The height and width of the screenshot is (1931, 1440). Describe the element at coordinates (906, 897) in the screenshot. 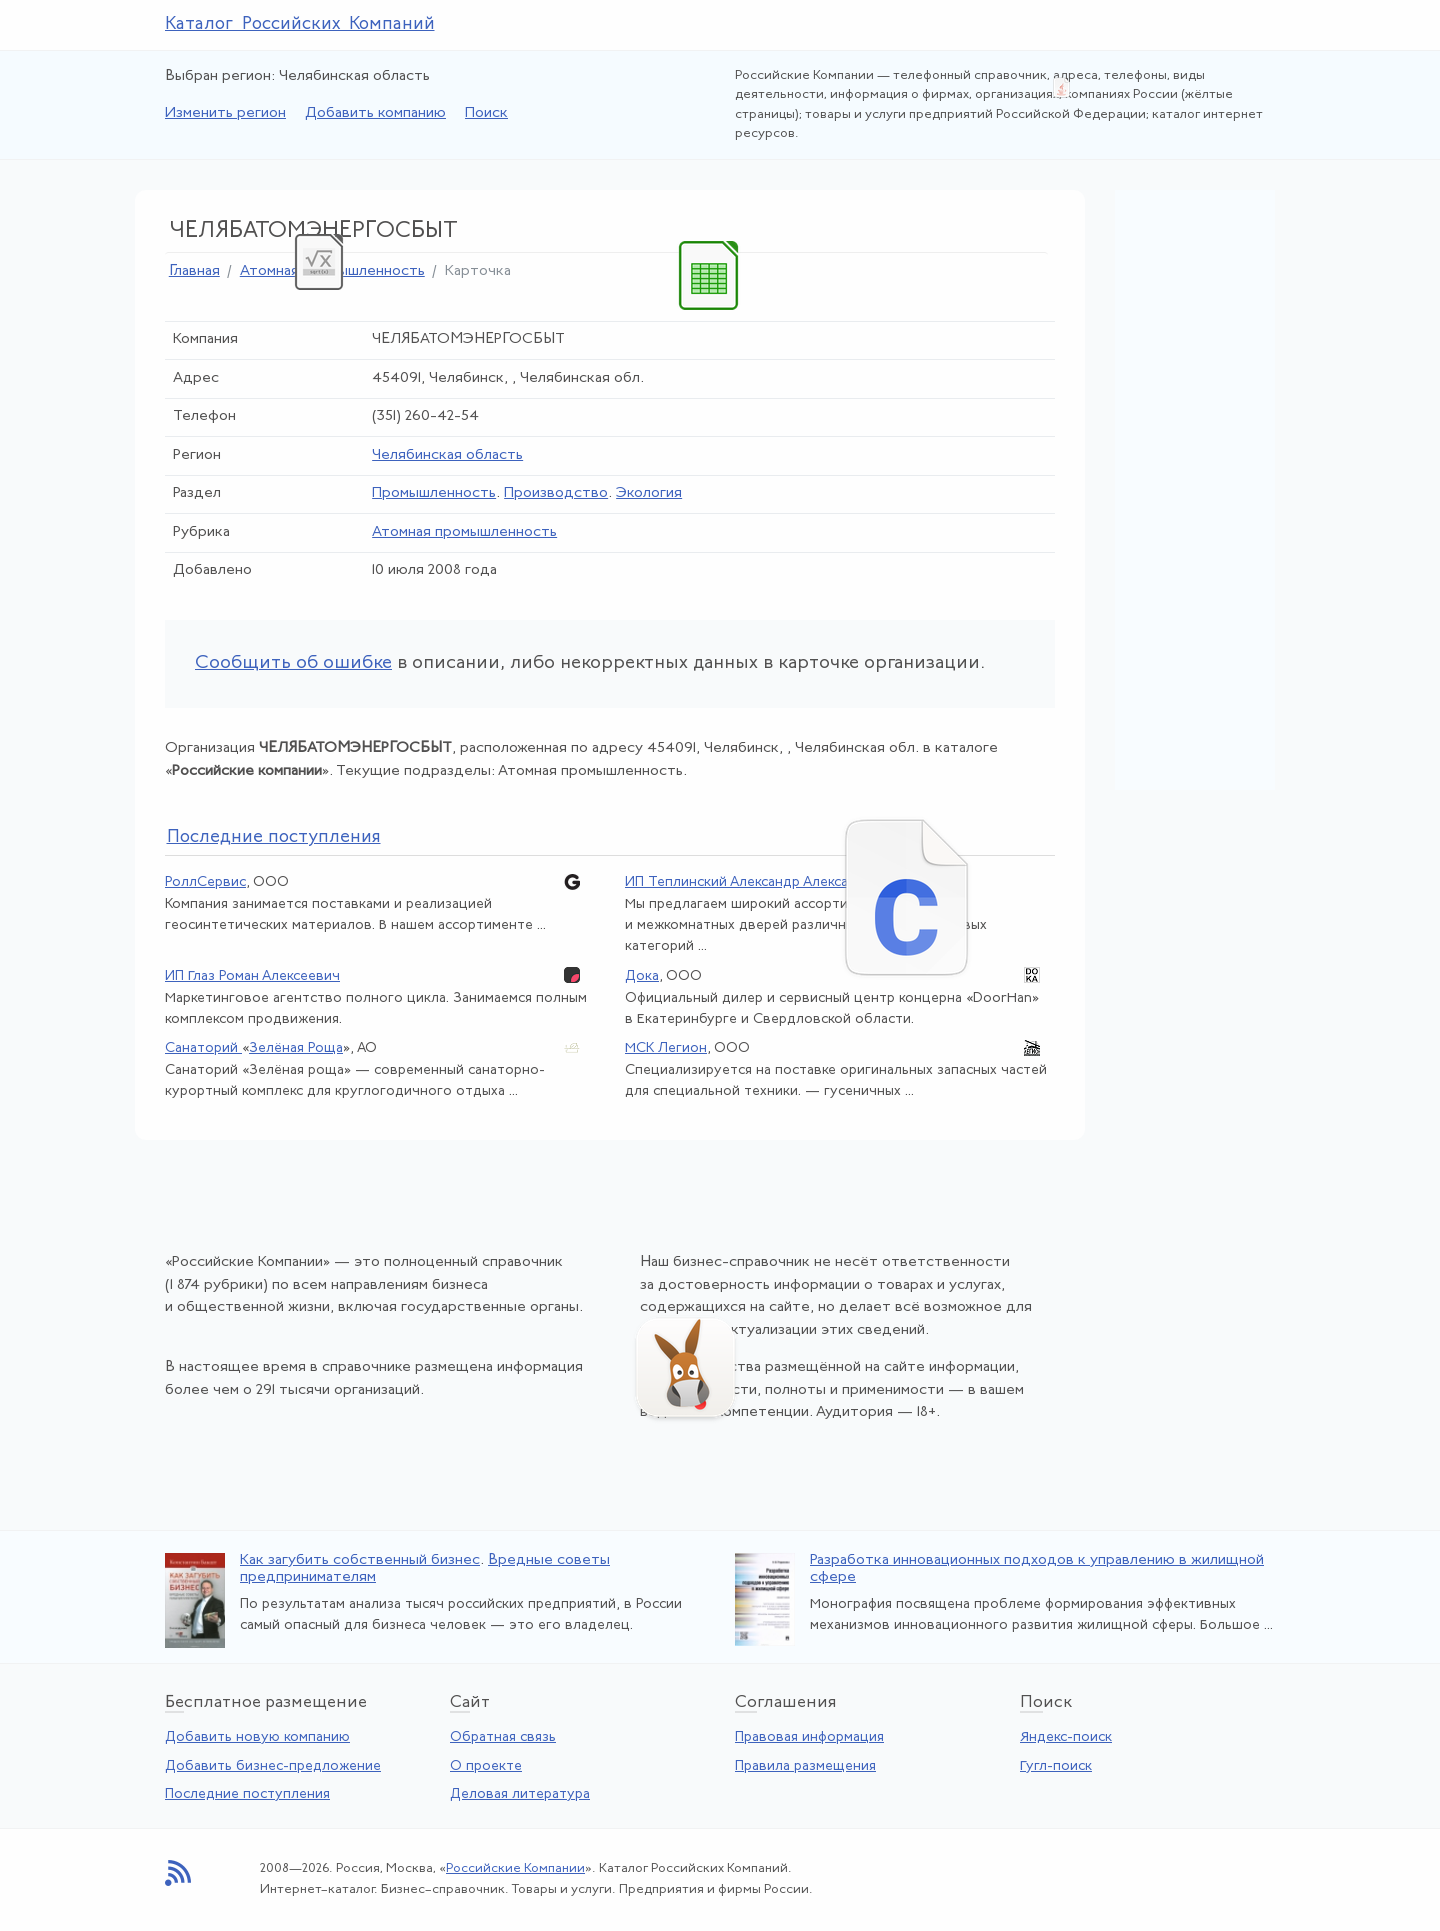

I see `a C programming language source file` at that location.